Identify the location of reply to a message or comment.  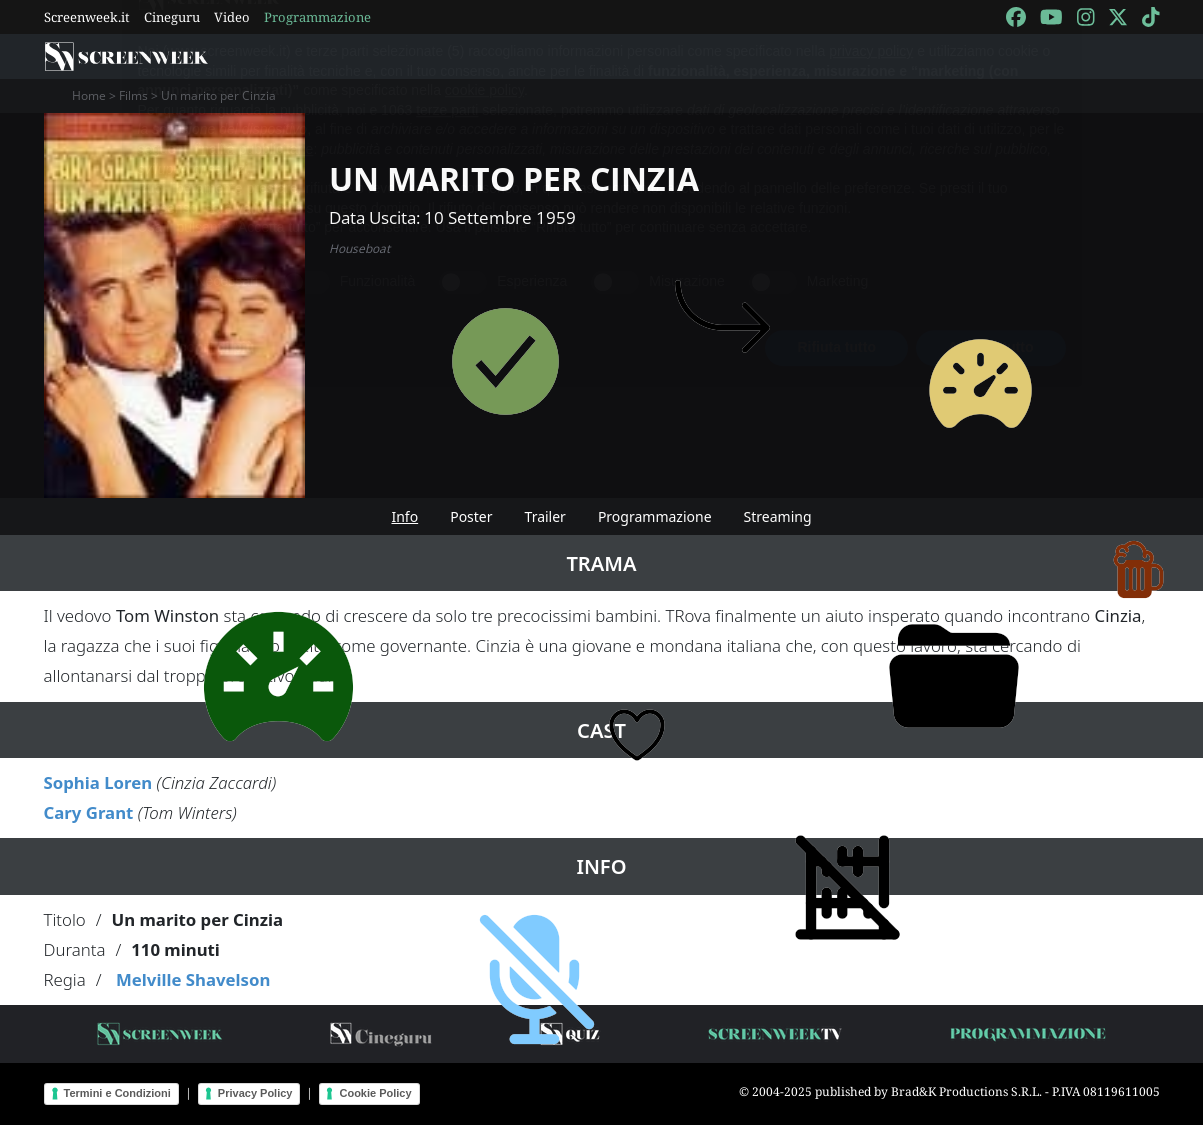
(722, 316).